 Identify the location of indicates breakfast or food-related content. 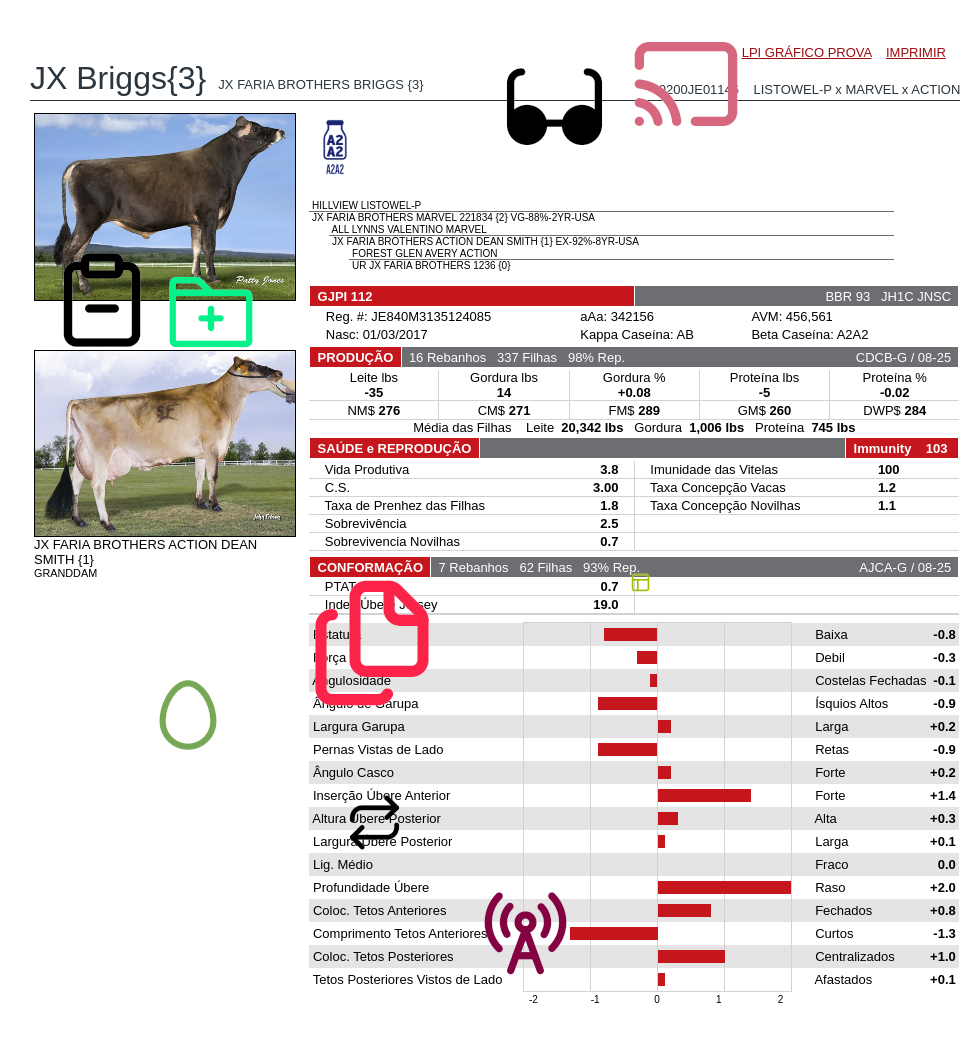
(188, 715).